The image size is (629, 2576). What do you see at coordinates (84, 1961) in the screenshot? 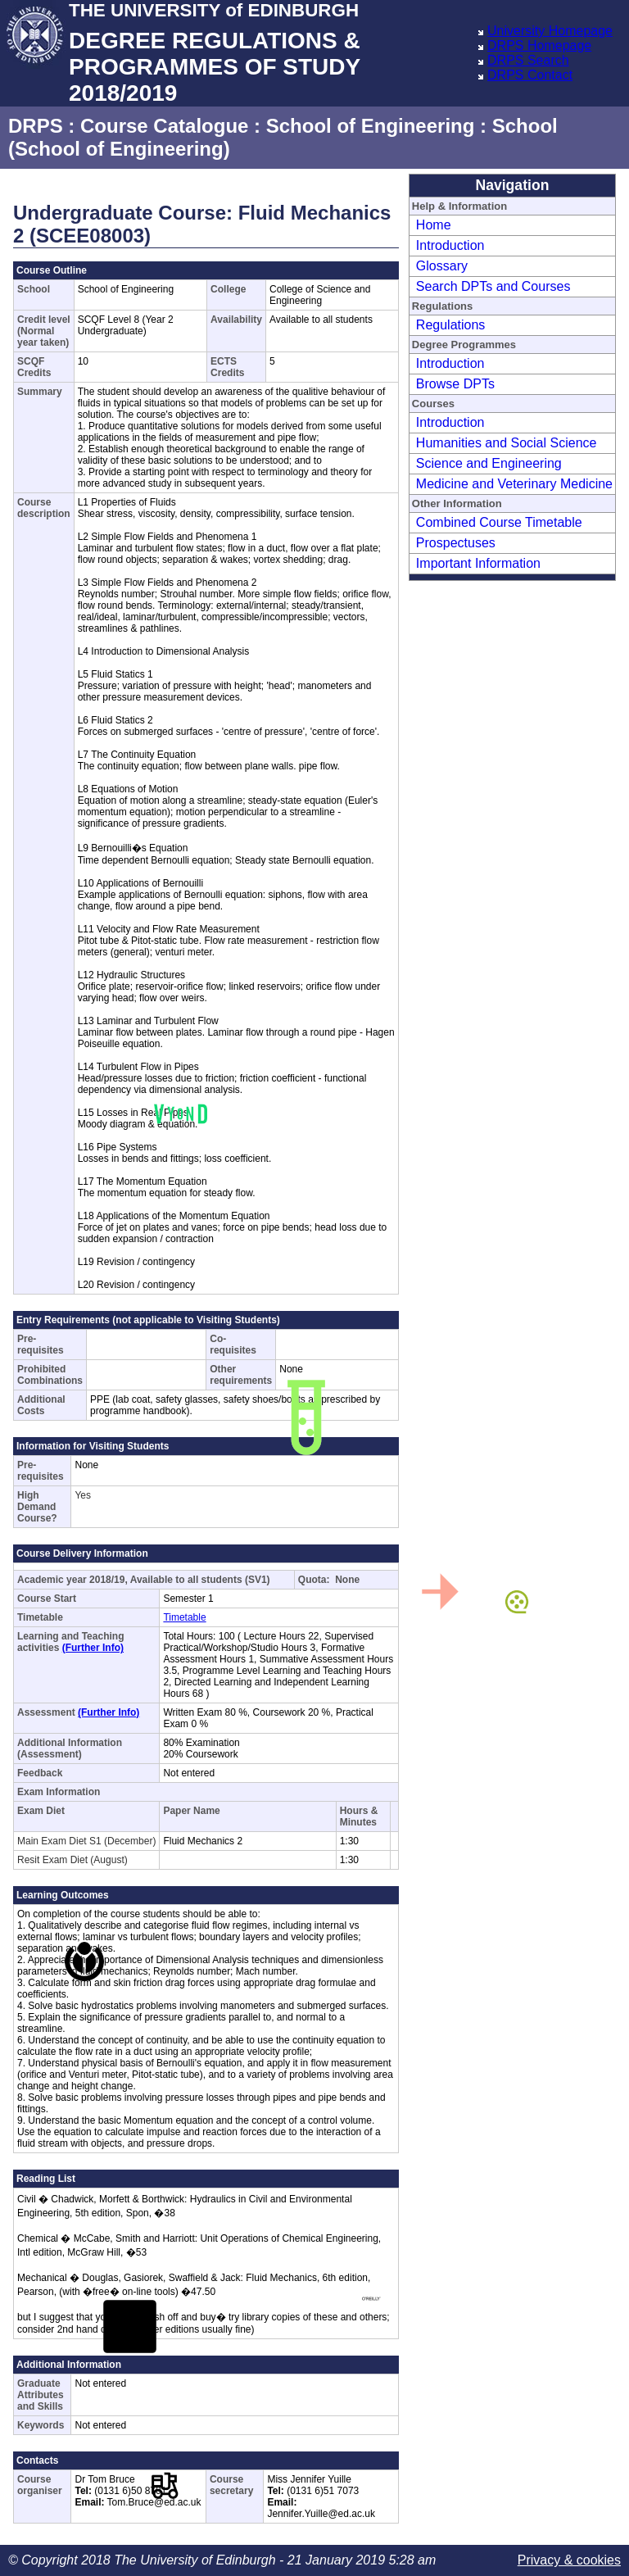
I see `visit the Wikimedia Foundation website` at bounding box center [84, 1961].